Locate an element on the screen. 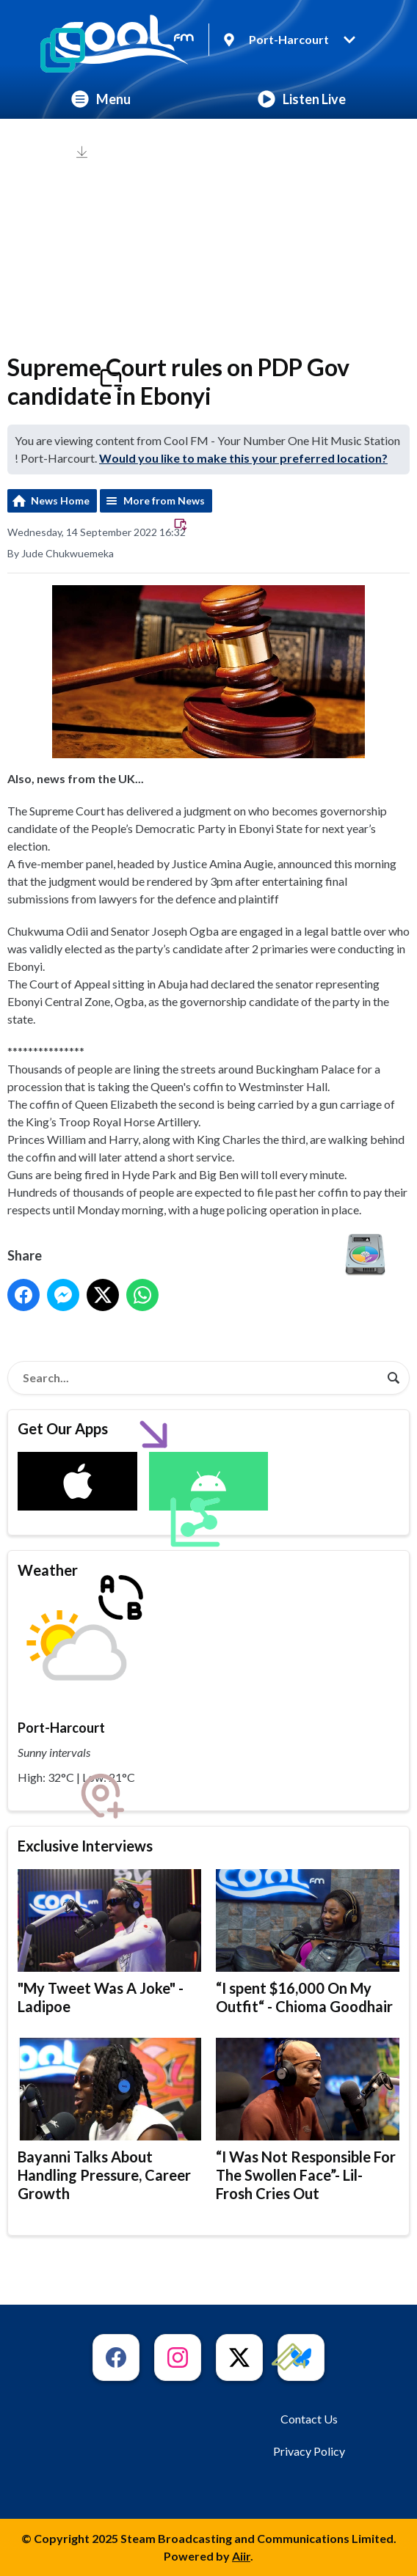  download to connected devices is located at coordinates (180, 524).